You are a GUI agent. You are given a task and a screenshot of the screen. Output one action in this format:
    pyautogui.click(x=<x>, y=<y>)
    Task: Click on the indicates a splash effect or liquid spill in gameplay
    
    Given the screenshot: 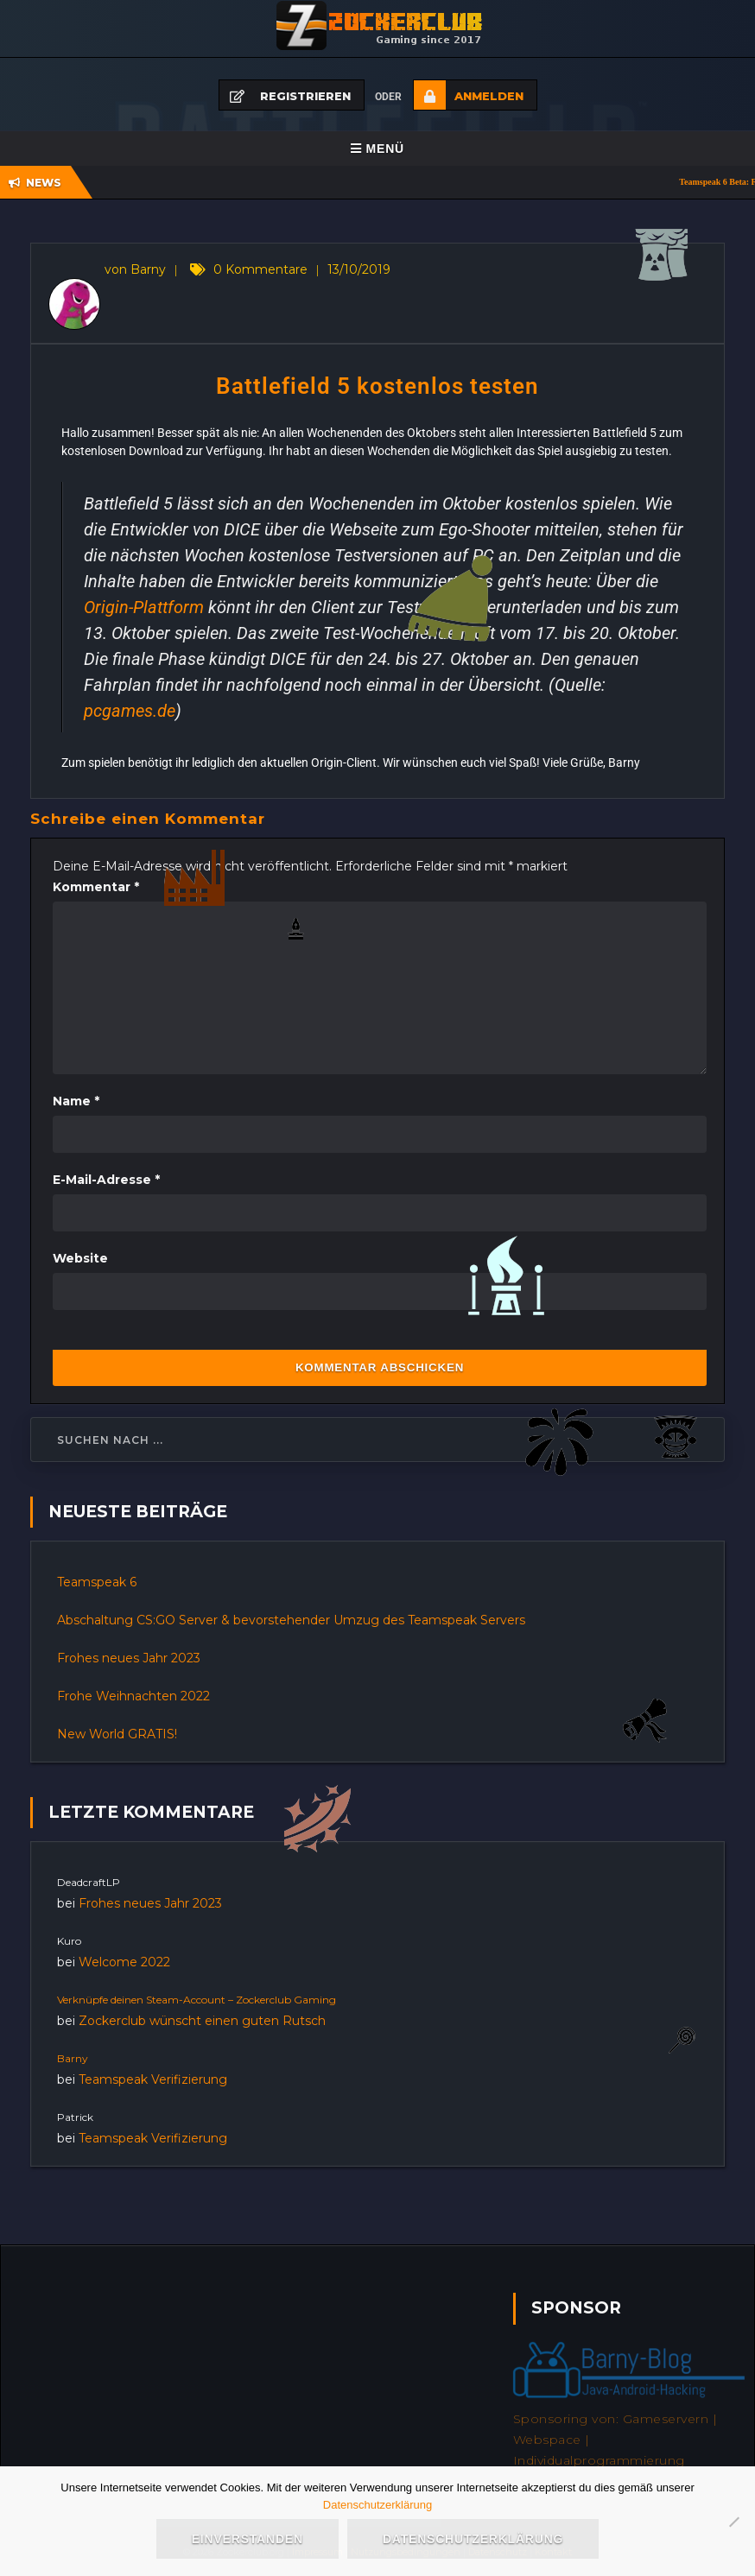 What is the action you would take?
    pyautogui.click(x=559, y=1442)
    